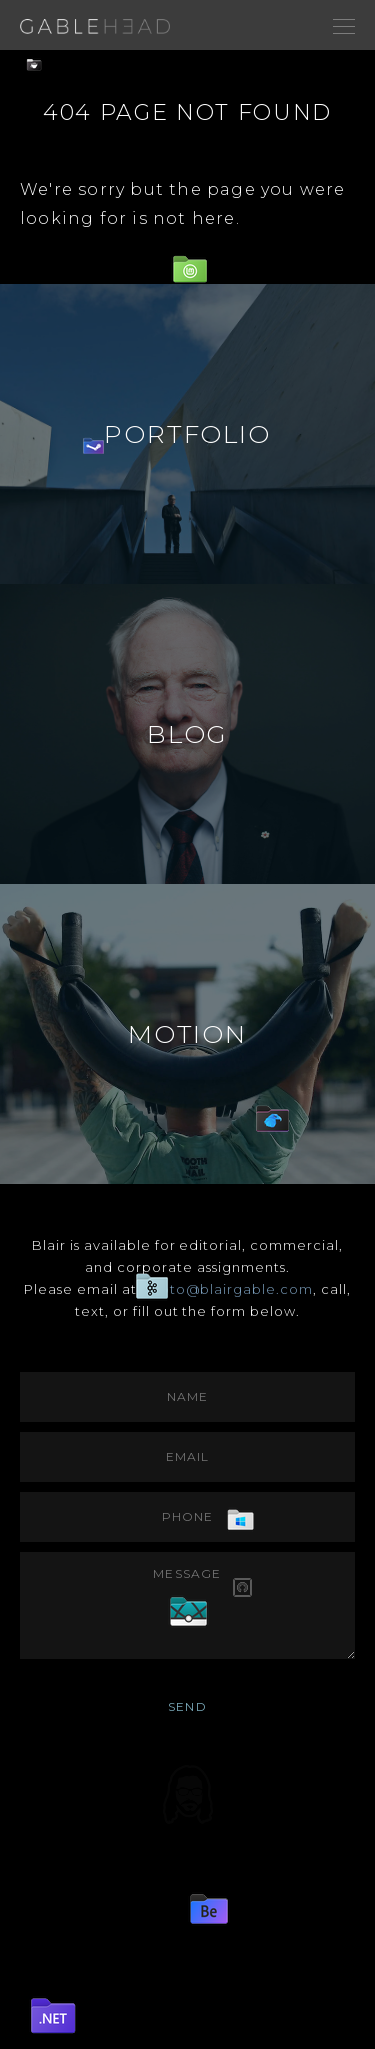 The height and width of the screenshot is (2049, 375). I want to click on folder containing coffeescript project files, so click(34, 65).